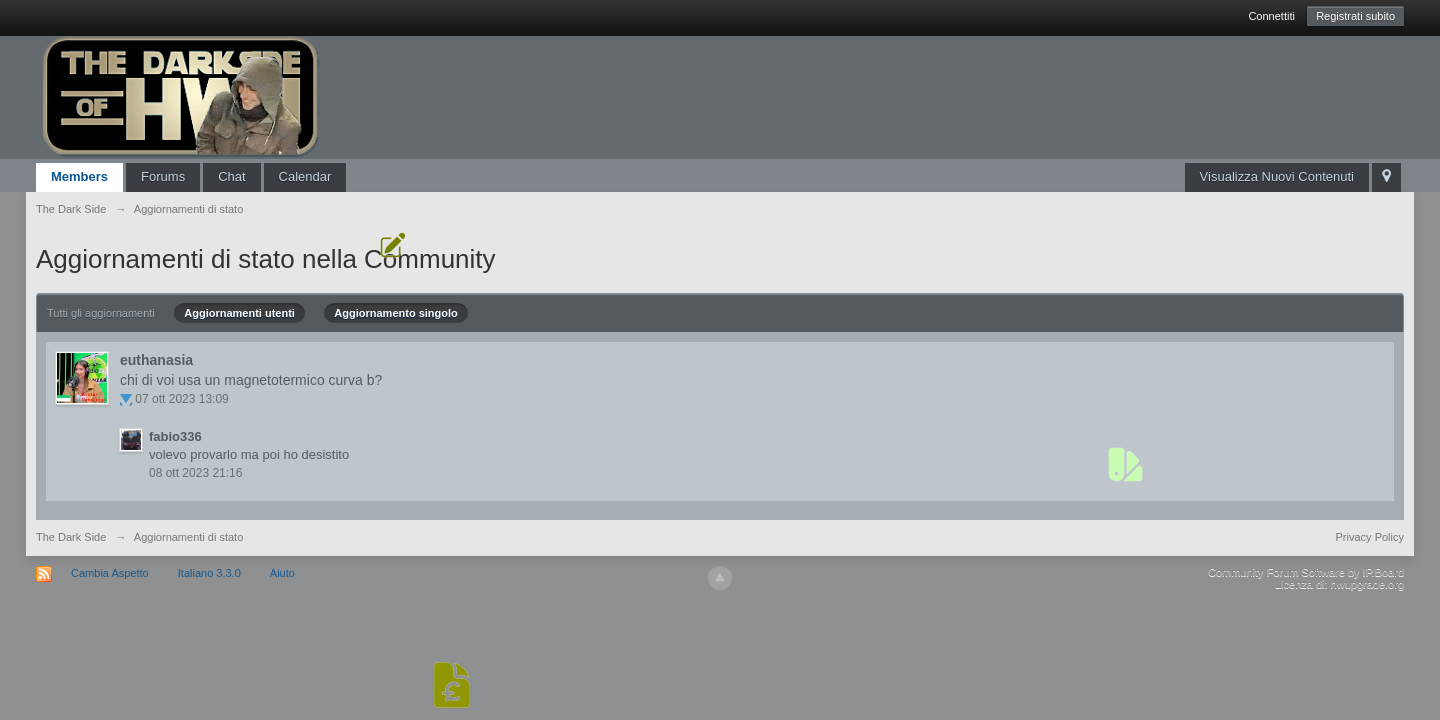  I want to click on view financial document in pounds, so click(452, 685).